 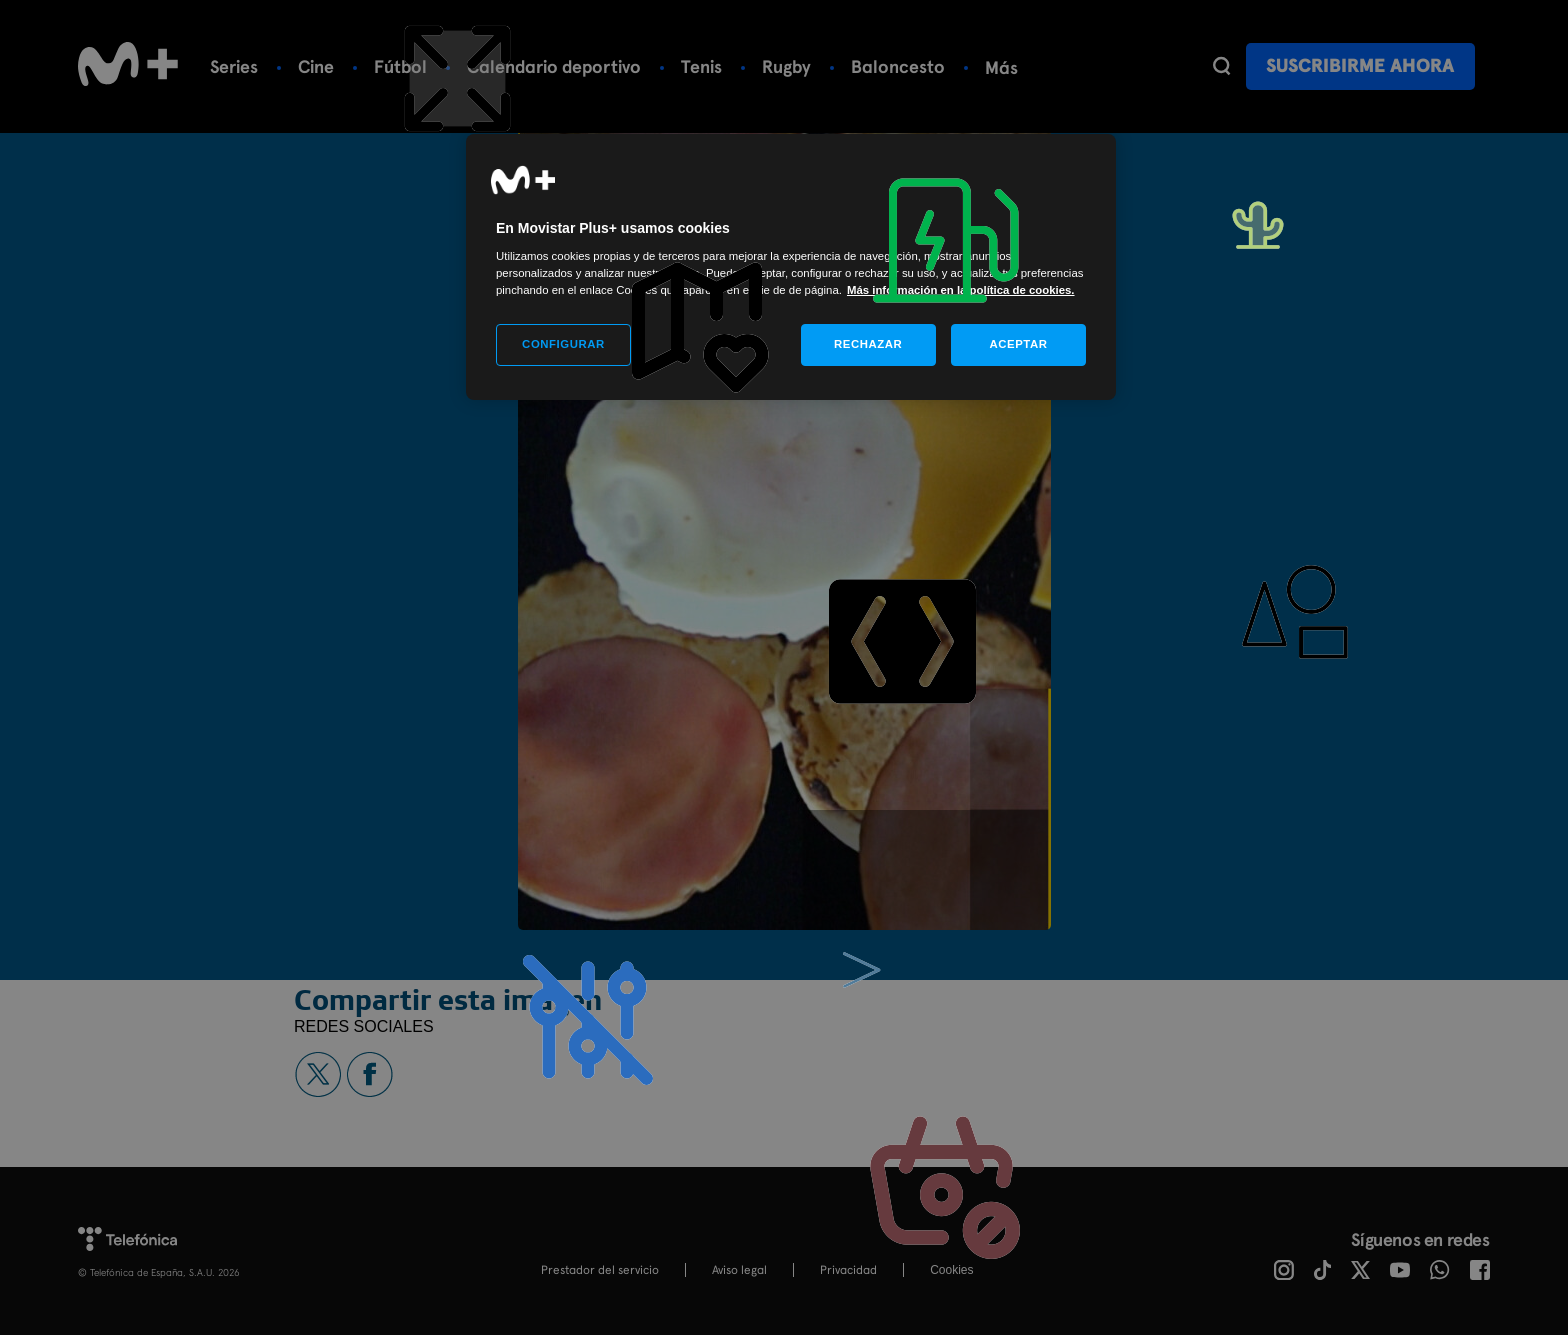 What do you see at coordinates (940, 240) in the screenshot?
I see `find nearby electric vehicle charging stations` at bounding box center [940, 240].